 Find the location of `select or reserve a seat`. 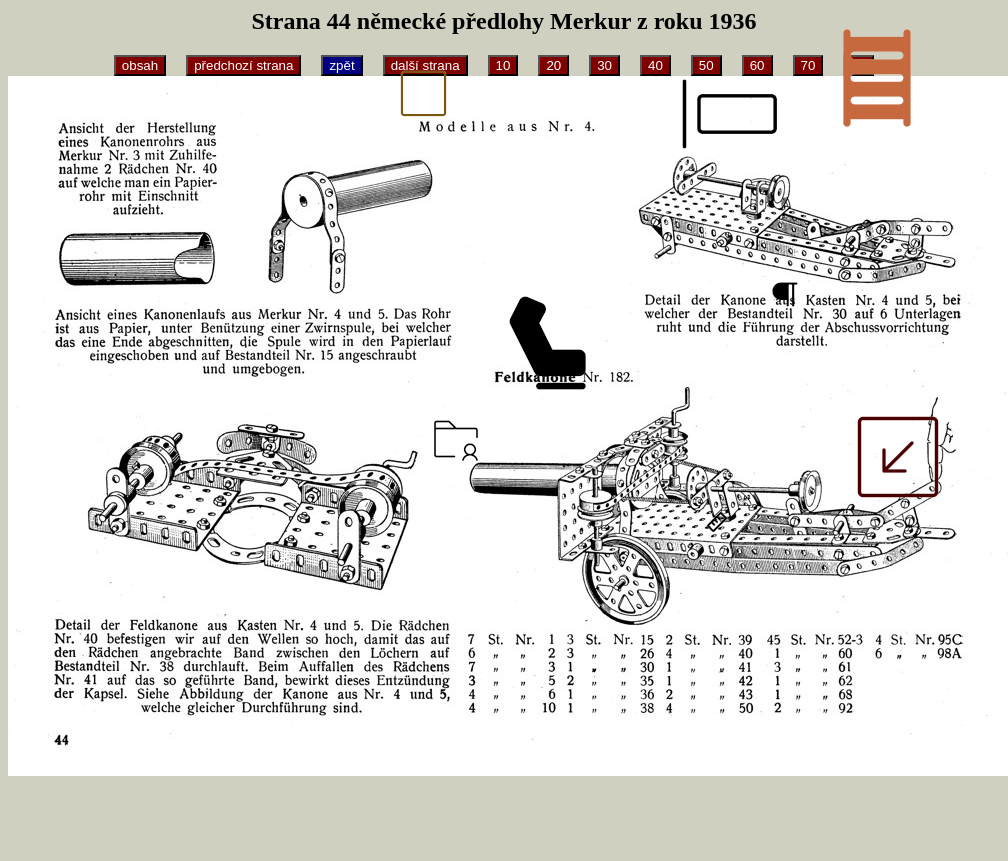

select or reserve a seat is located at coordinates (546, 343).